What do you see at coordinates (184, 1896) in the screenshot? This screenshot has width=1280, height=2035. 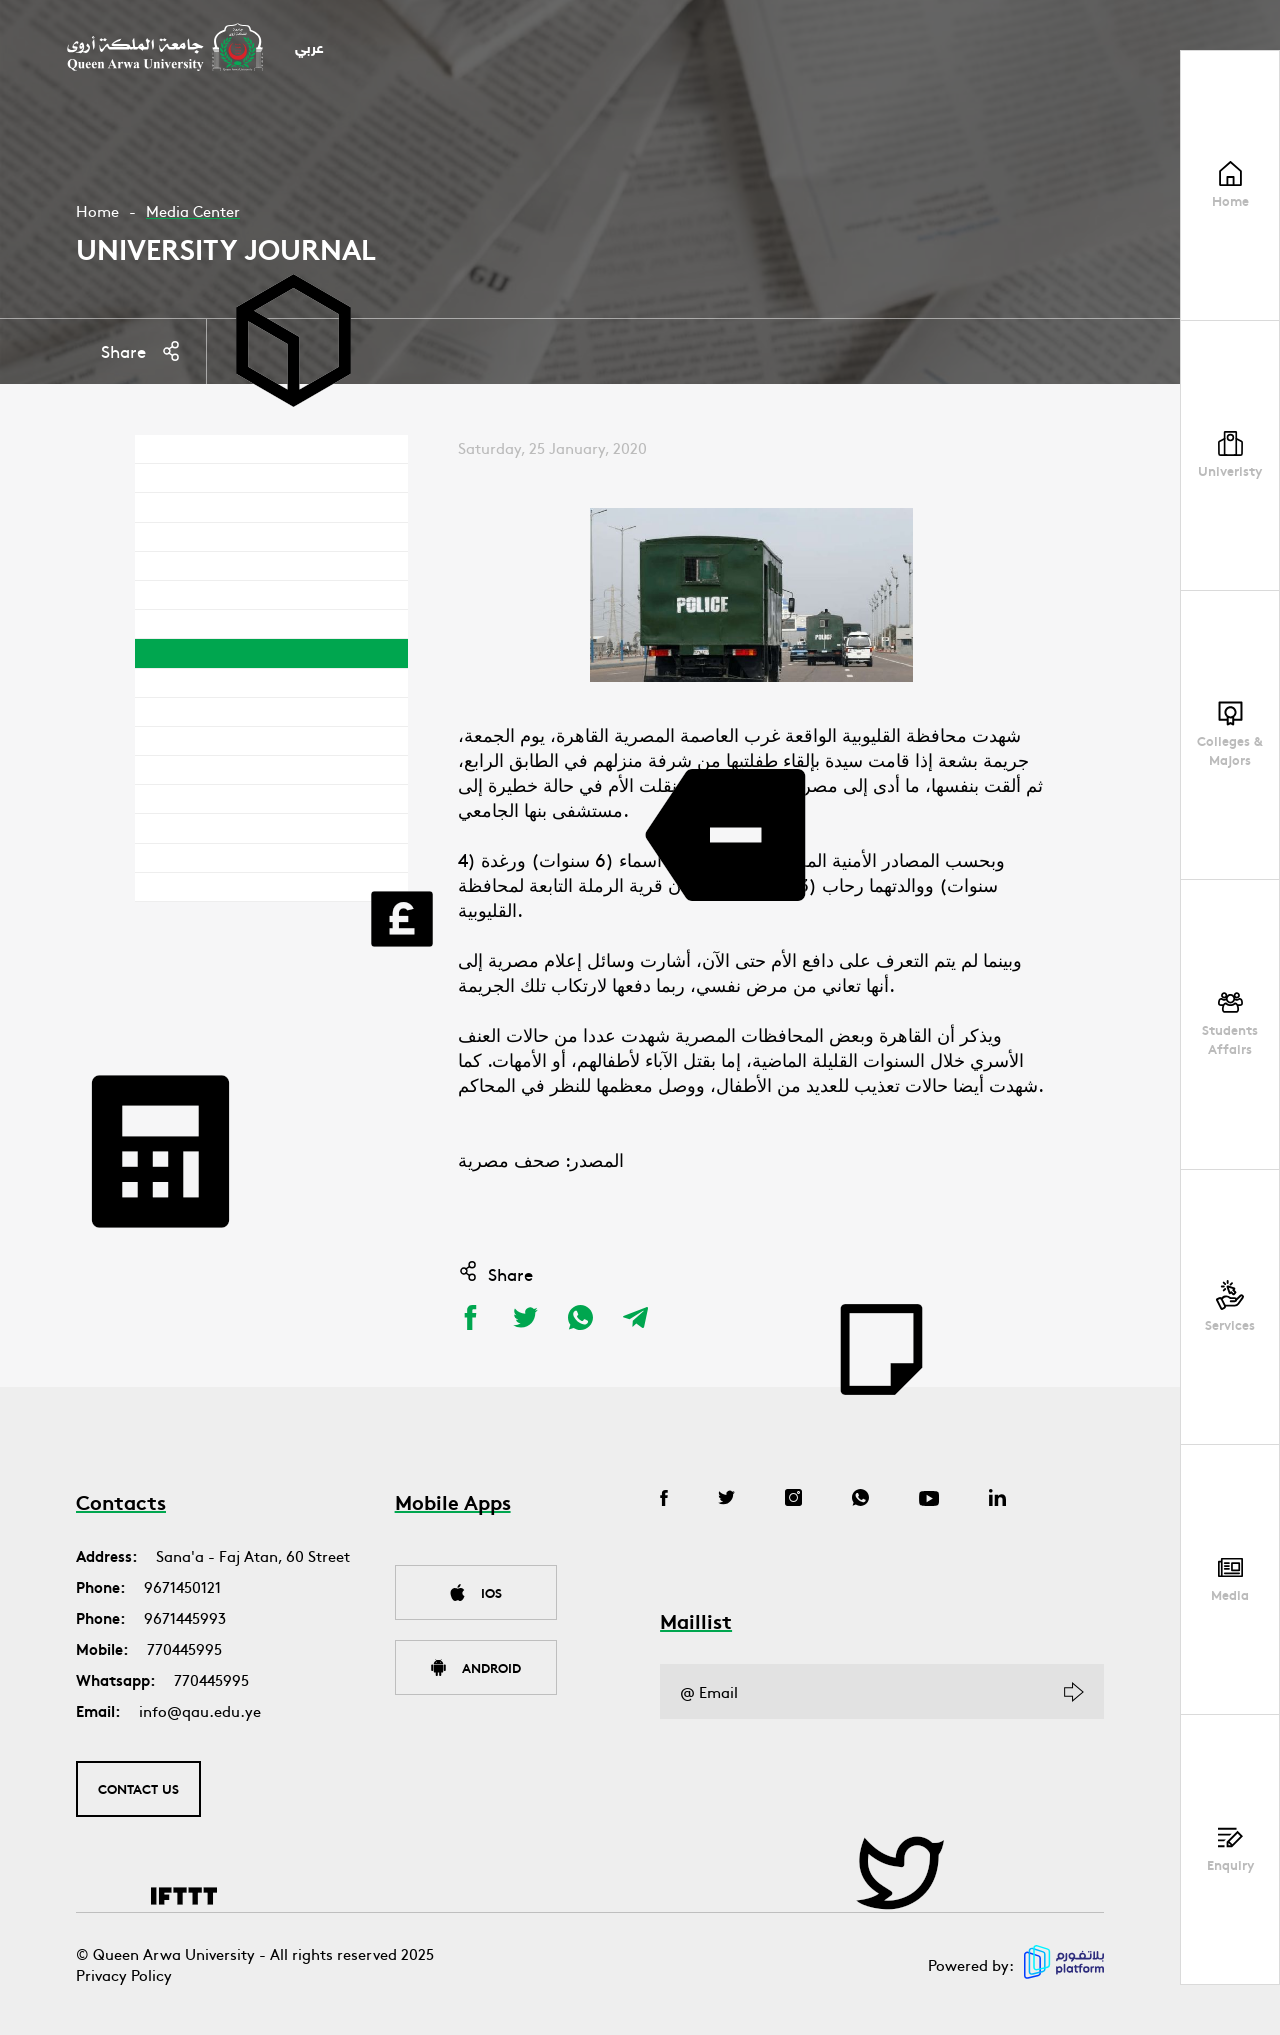 I see `open IFTTT automation app` at bounding box center [184, 1896].